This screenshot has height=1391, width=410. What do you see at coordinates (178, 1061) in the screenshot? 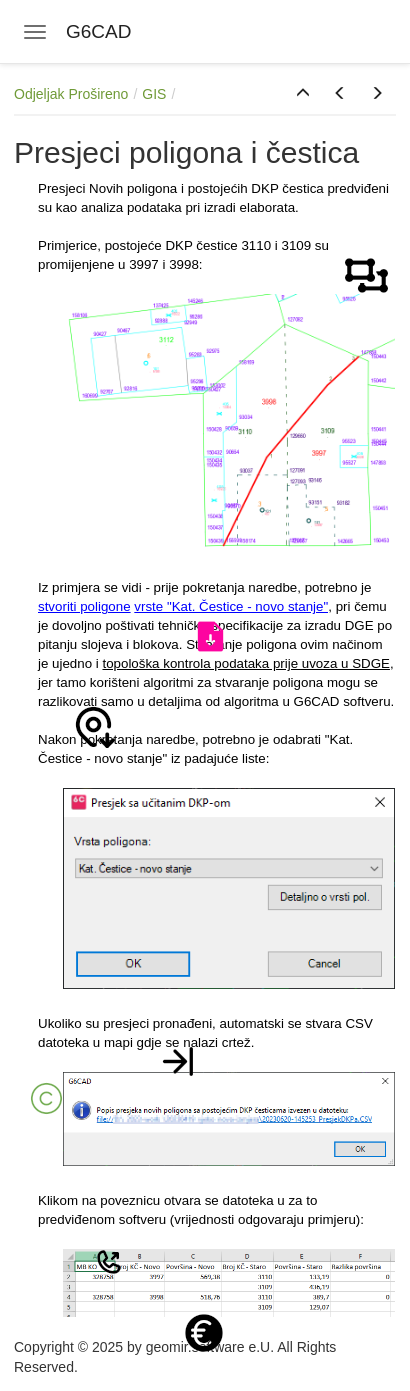
I see `navigate to the next item or page` at bounding box center [178, 1061].